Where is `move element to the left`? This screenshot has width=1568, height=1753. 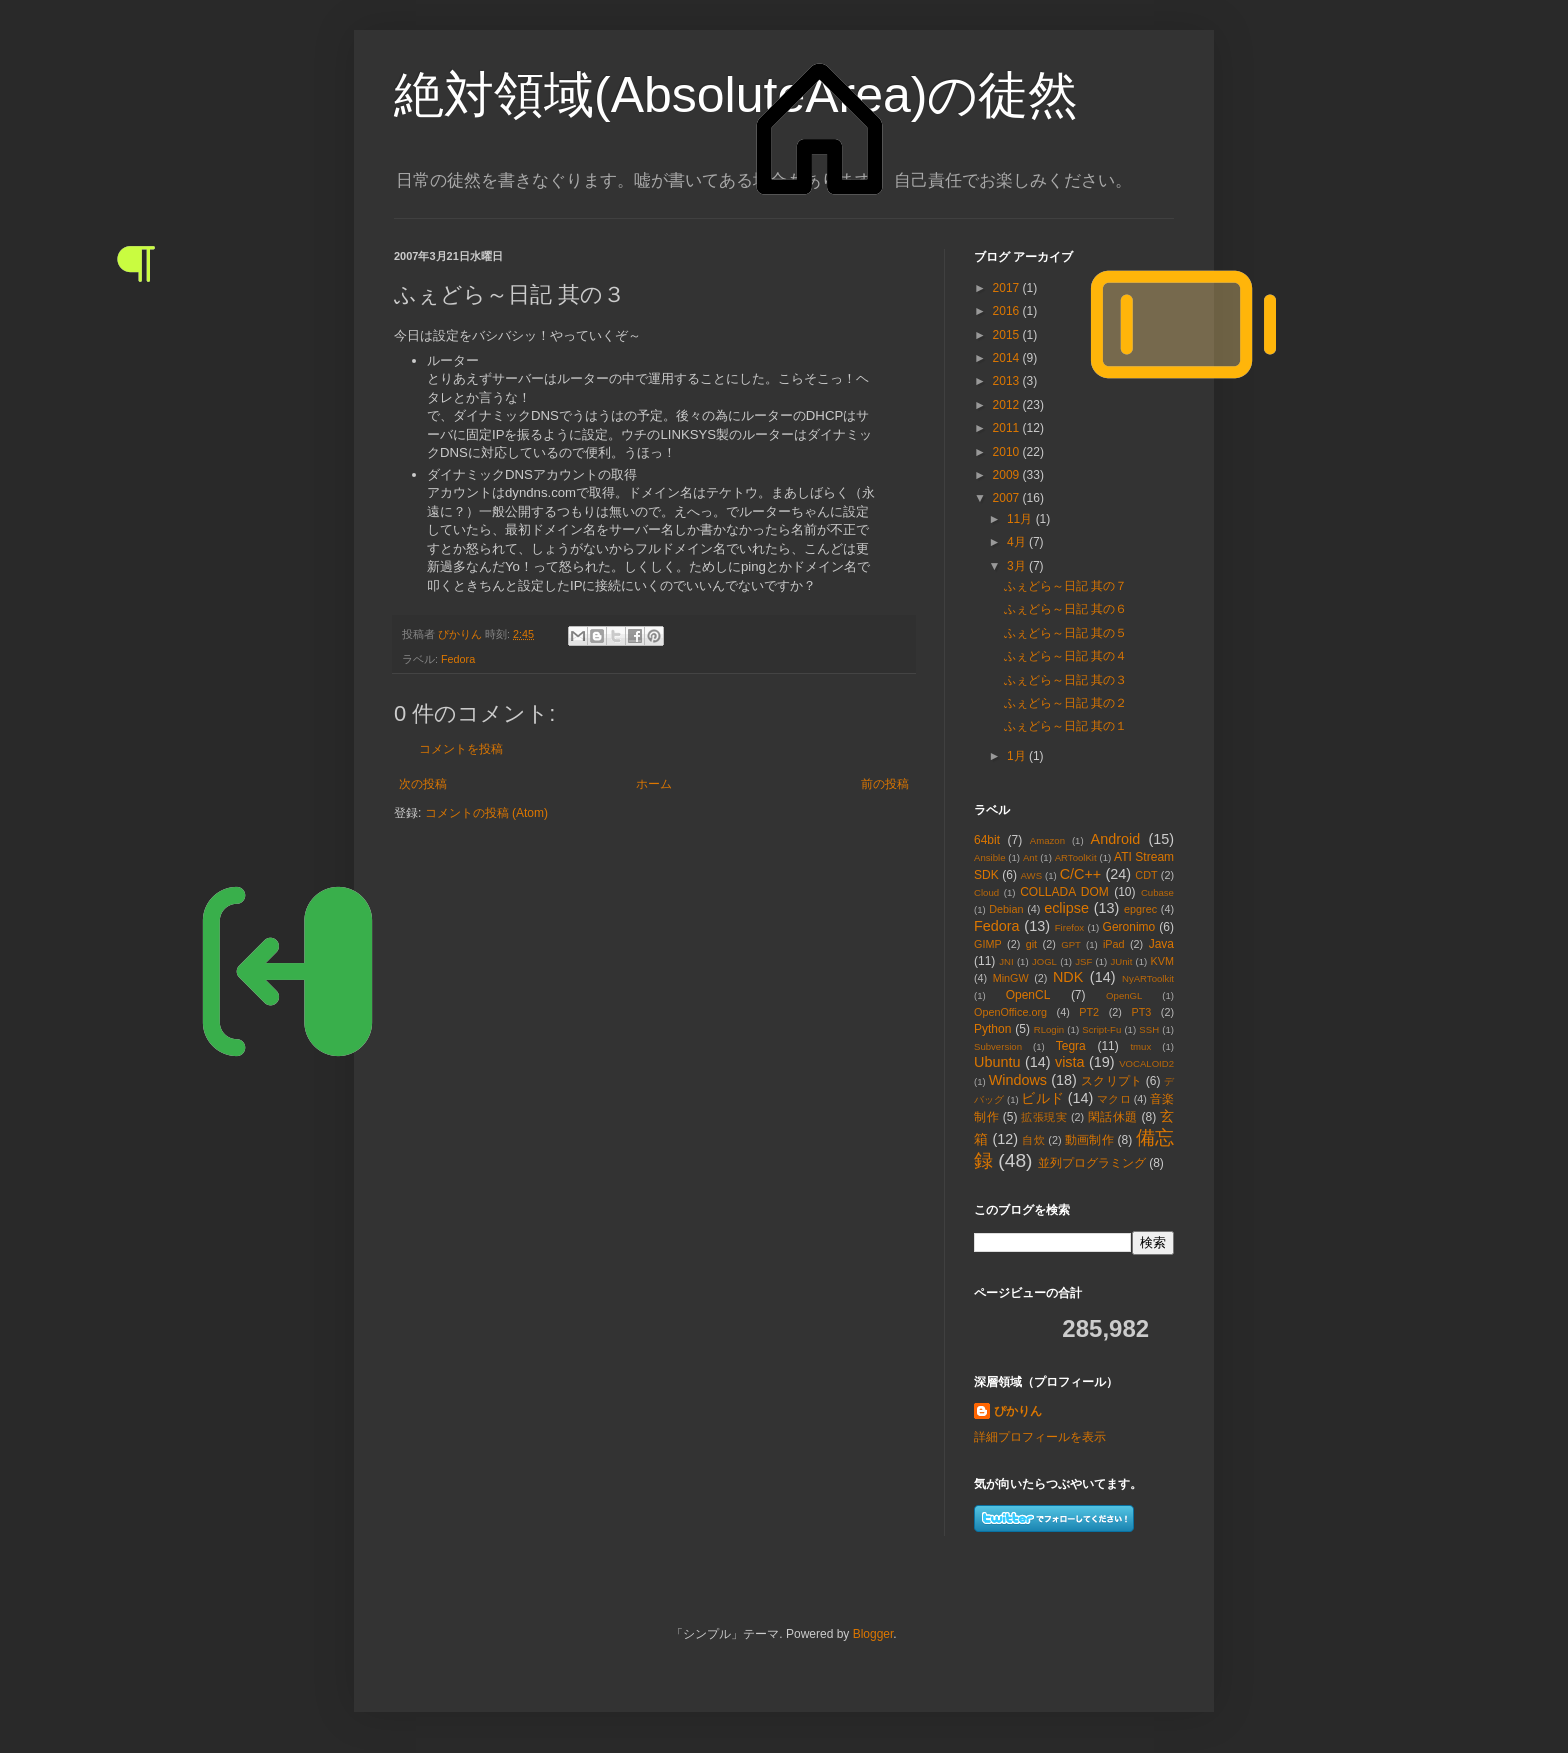 move element to the left is located at coordinates (287, 971).